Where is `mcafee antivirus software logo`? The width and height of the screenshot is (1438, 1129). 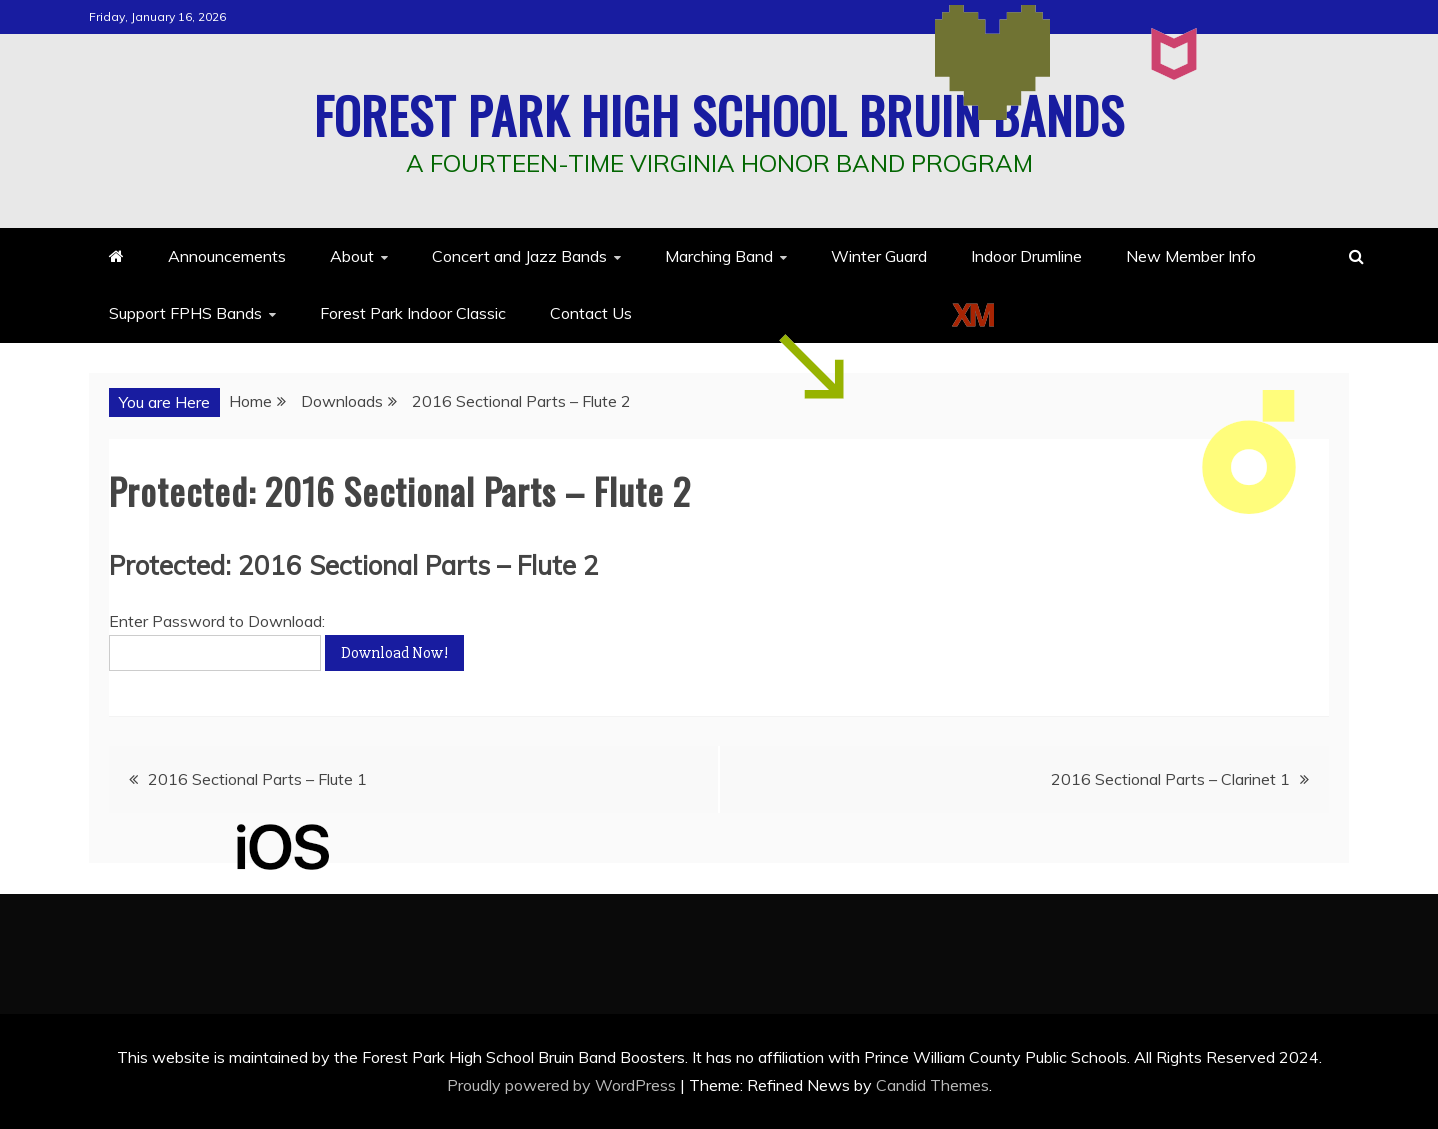
mcafee antivirus software logo is located at coordinates (1174, 54).